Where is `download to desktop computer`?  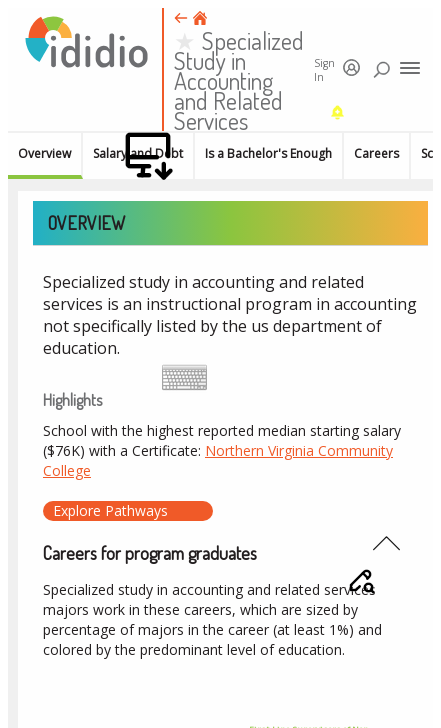
download to desktop computer is located at coordinates (148, 155).